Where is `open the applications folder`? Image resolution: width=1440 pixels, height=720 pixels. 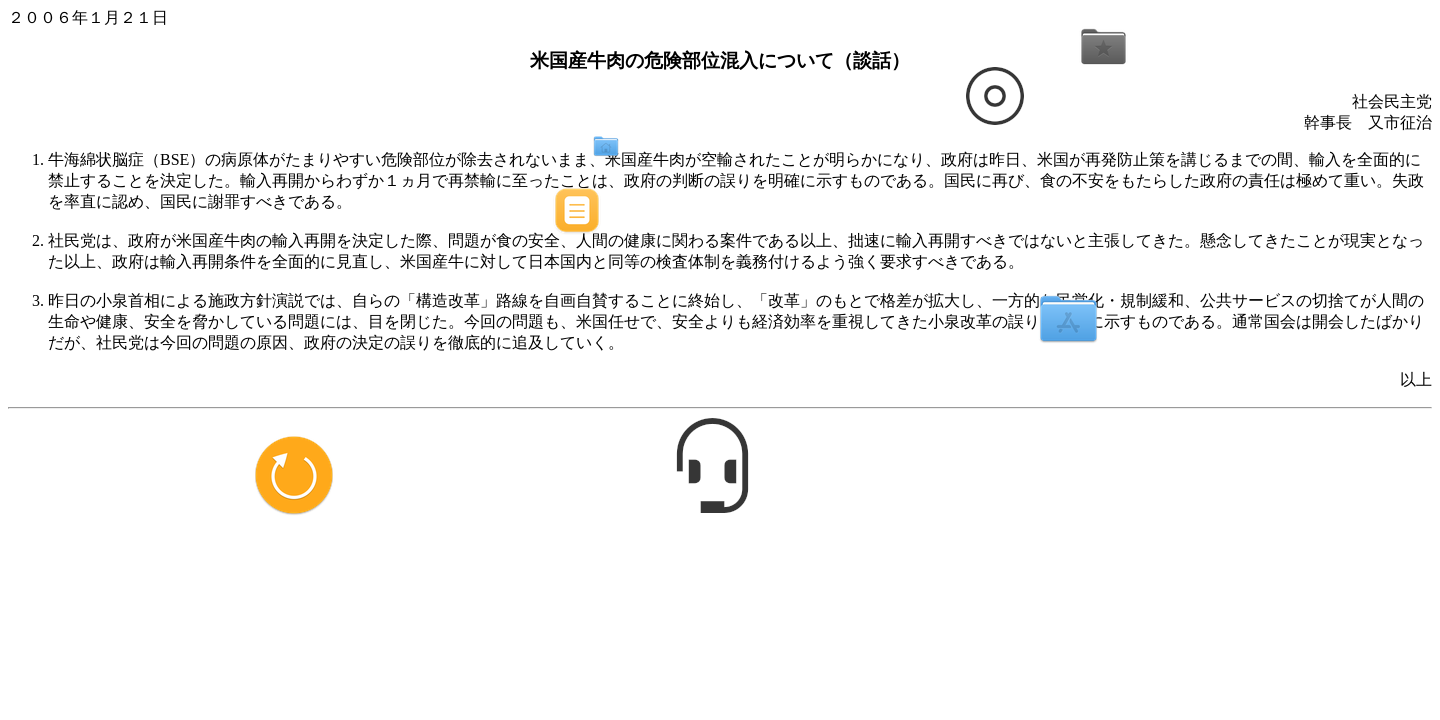 open the applications folder is located at coordinates (1068, 318).